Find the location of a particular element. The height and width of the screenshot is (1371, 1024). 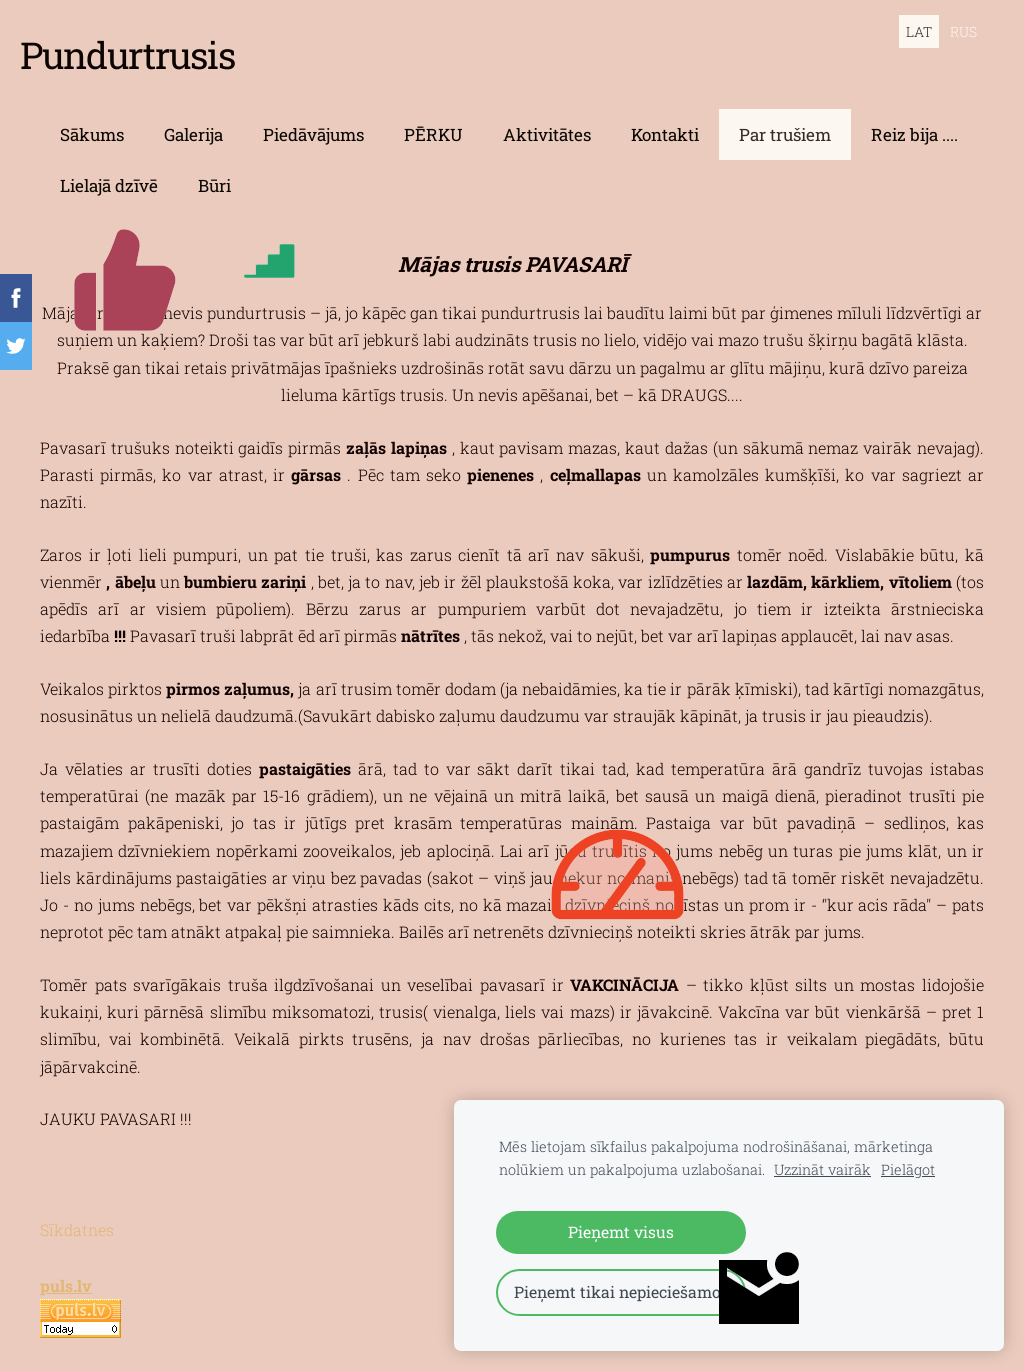

indicates an unread email message is located at coordinates (759, 1292).